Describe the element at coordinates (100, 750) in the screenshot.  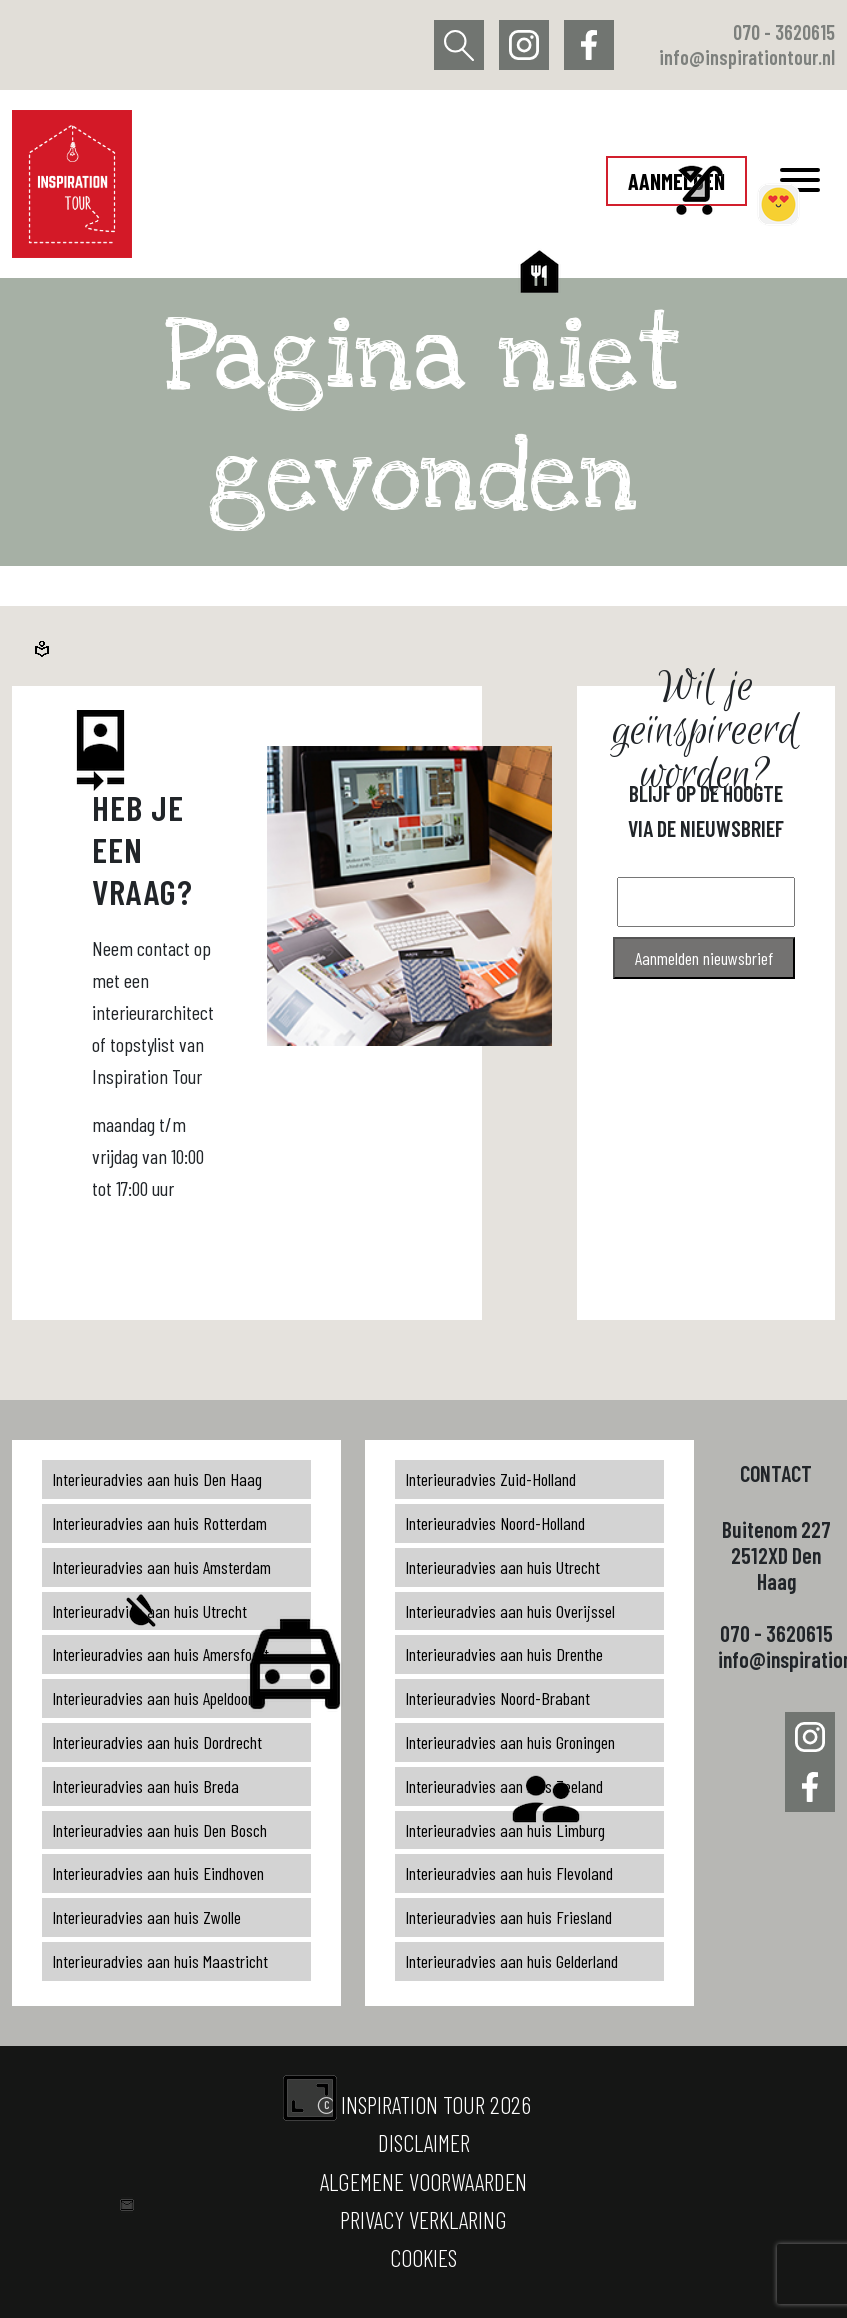
I see `switch to front-facing camera` at that location.